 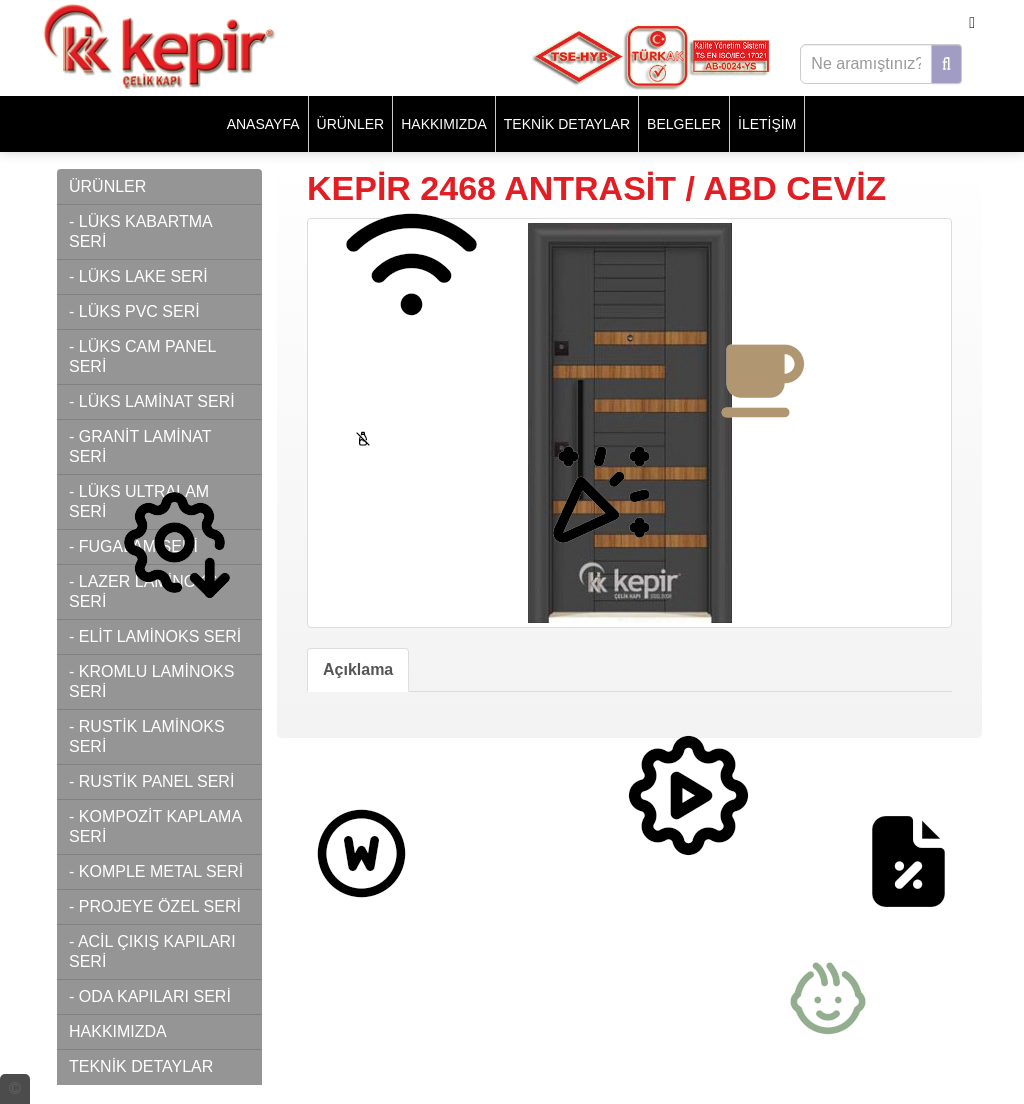 I want to click on download or export settings, so click(x=174, y=542).